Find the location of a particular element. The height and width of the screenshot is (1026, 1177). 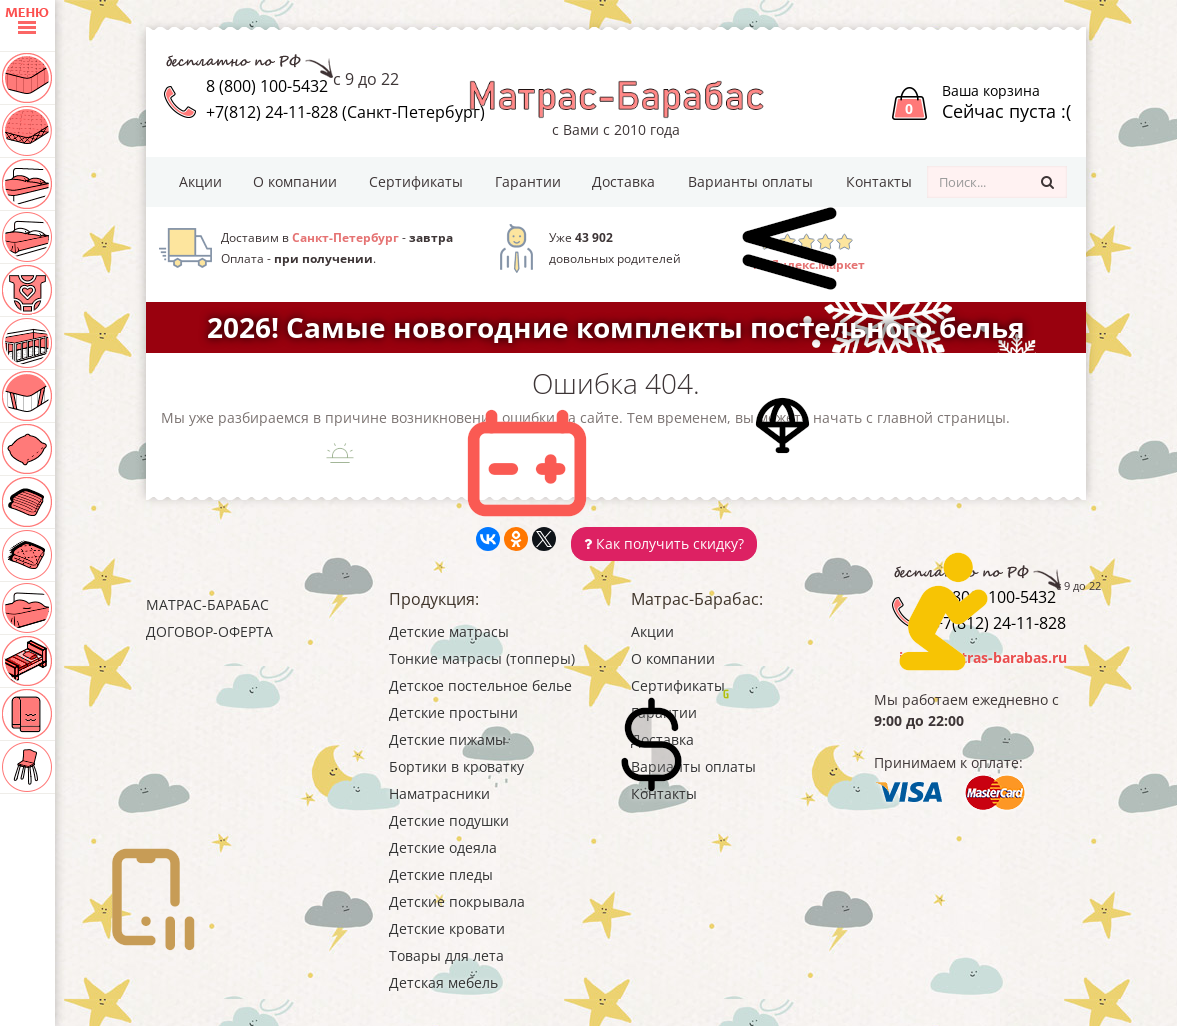

indicates GPRS/2G network connection is located at coordinates (726, 694).